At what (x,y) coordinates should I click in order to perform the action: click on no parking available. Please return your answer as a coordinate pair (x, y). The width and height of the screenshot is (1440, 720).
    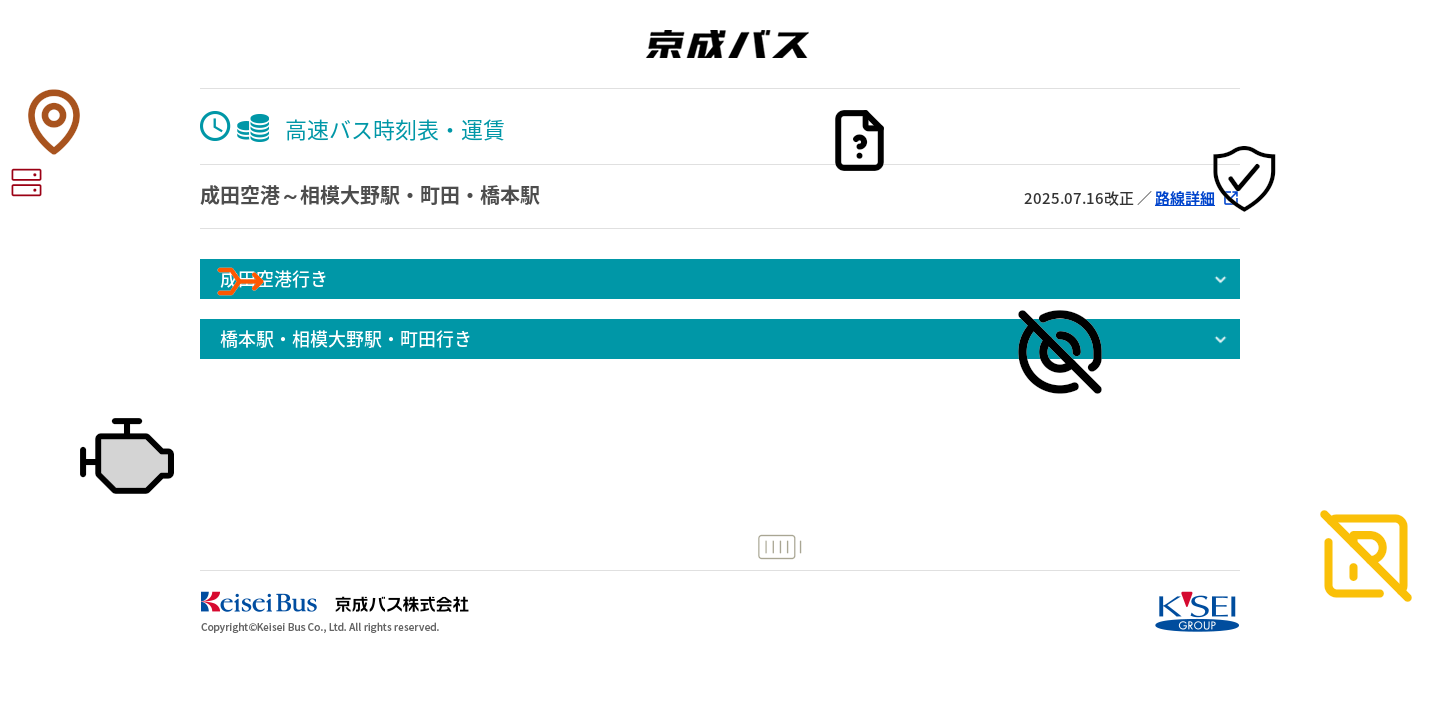
    Looking at the image, I should click on (1366, 556).